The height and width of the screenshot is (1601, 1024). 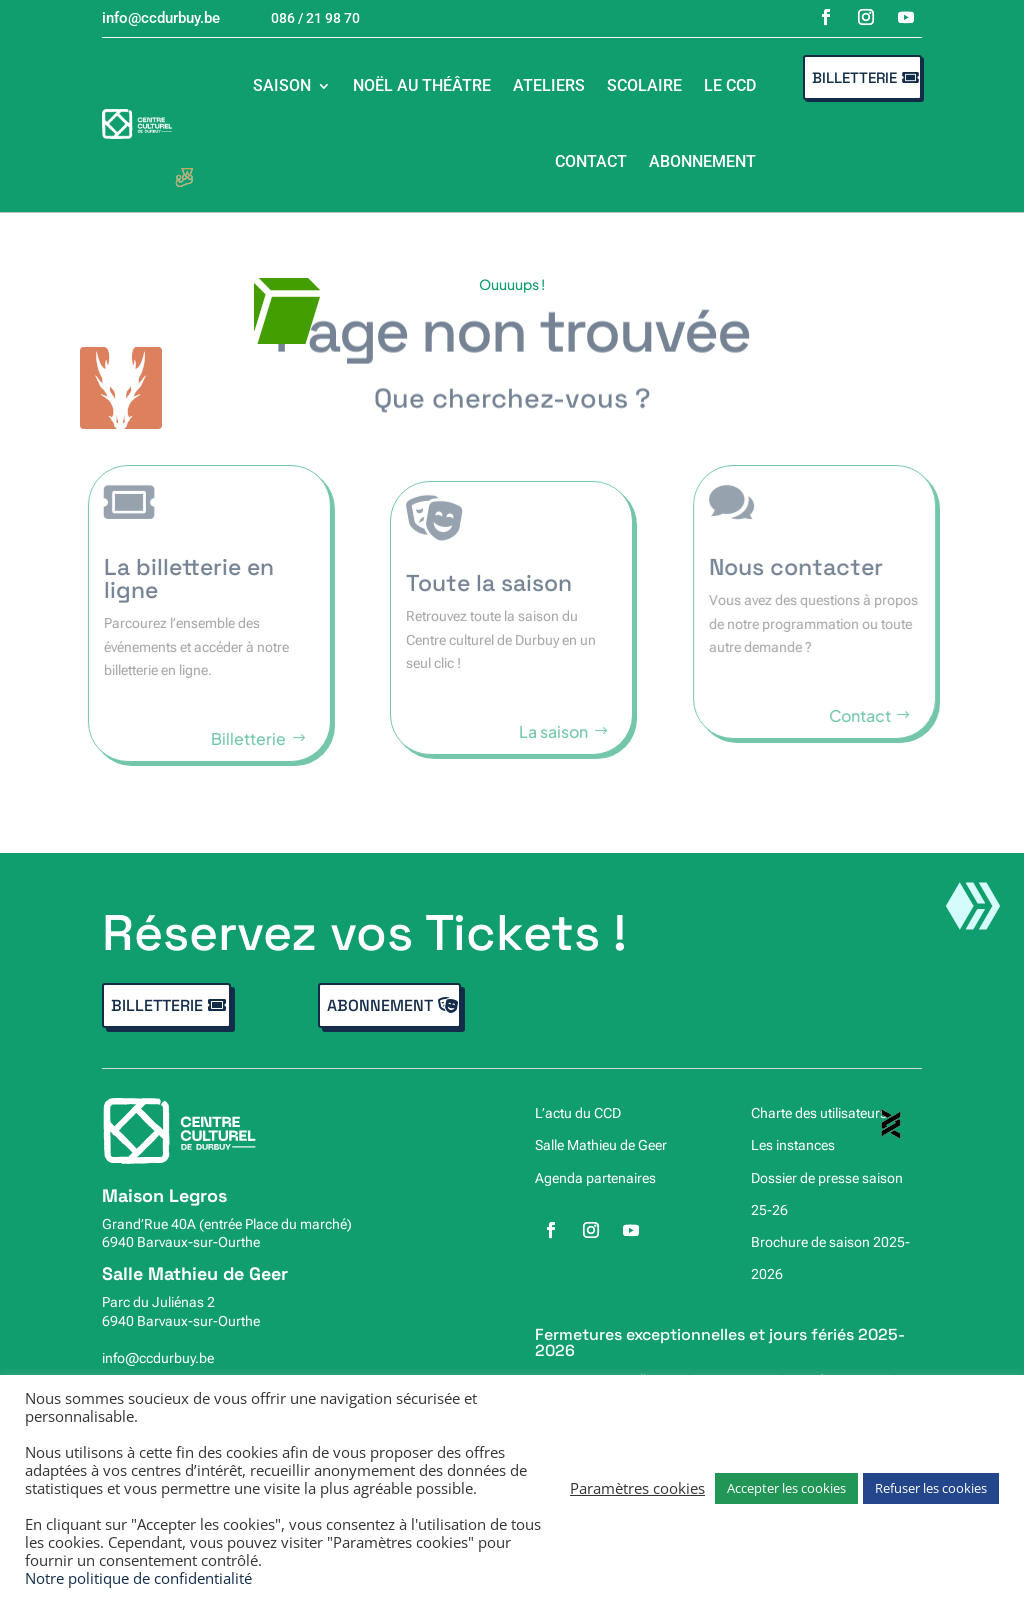 What do you see at coordinates (184, 177) in the screenshot?
I see `jest testing framework logo` at bounding box center [184, 177].